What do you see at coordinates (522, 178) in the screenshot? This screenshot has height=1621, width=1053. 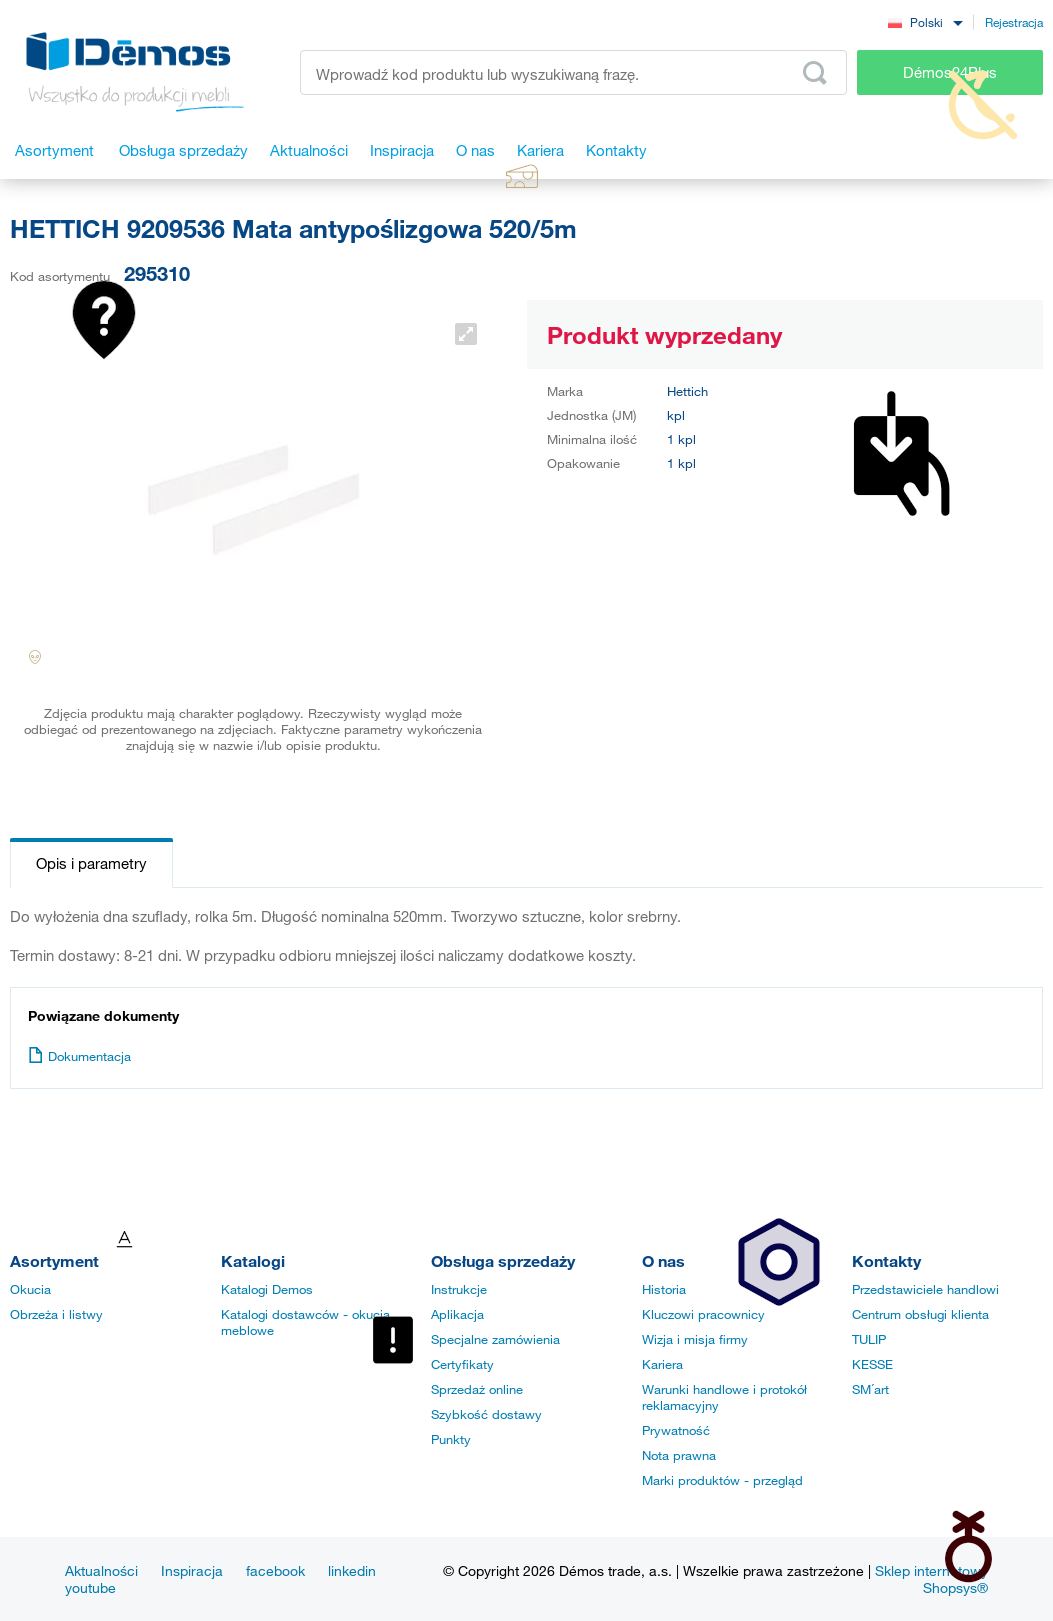 I see `cheese or dairy category in a food app` at bounding box center [522, 178].